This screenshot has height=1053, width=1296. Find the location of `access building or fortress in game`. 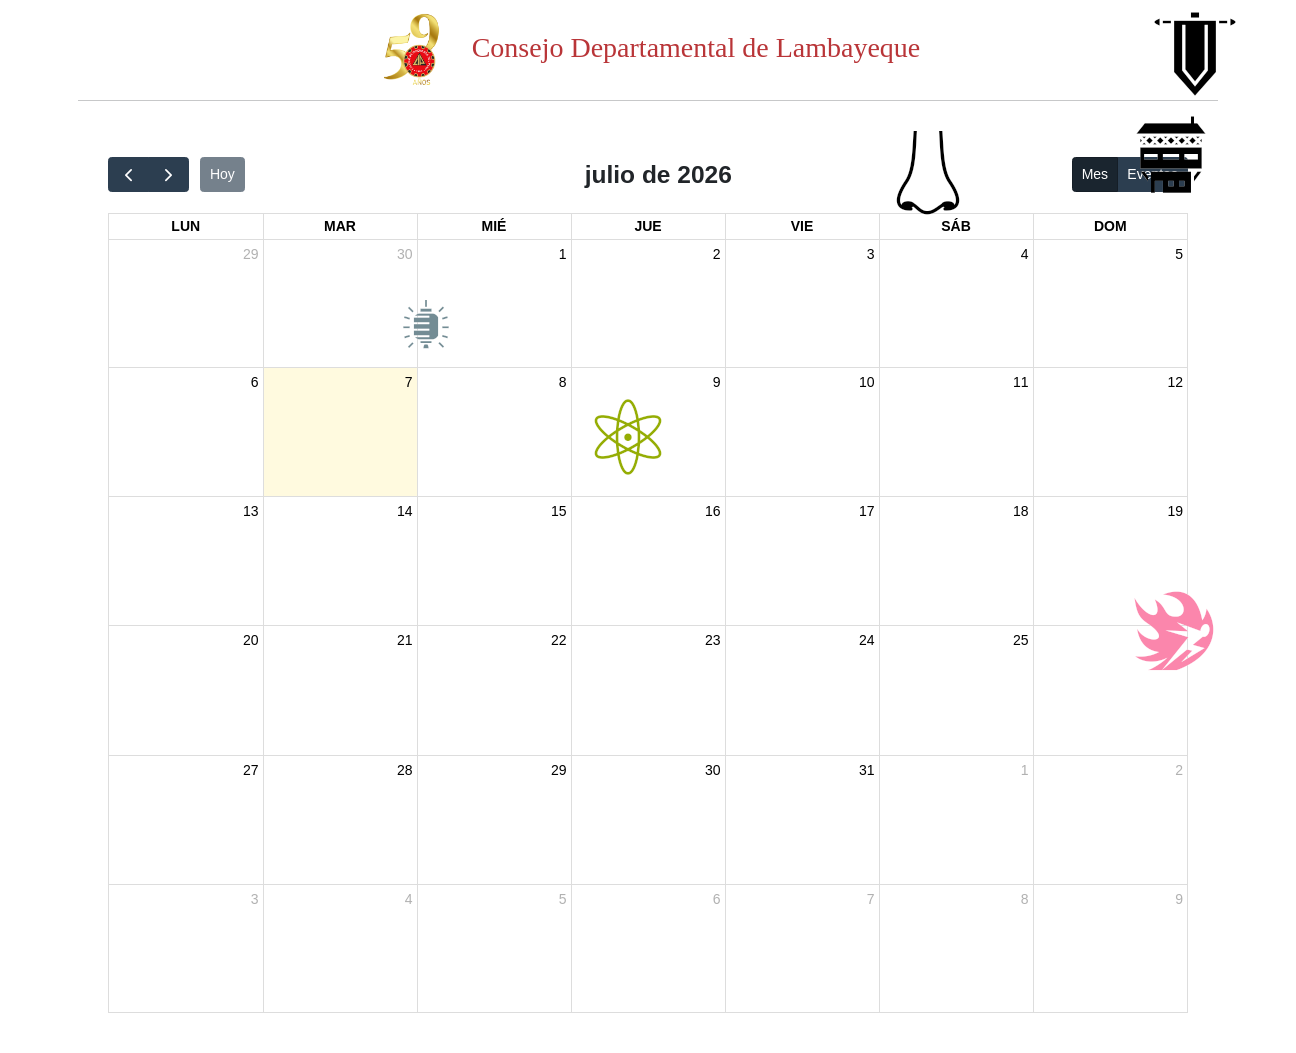

access building or fortress in game is located at coordinates (1171, 154).